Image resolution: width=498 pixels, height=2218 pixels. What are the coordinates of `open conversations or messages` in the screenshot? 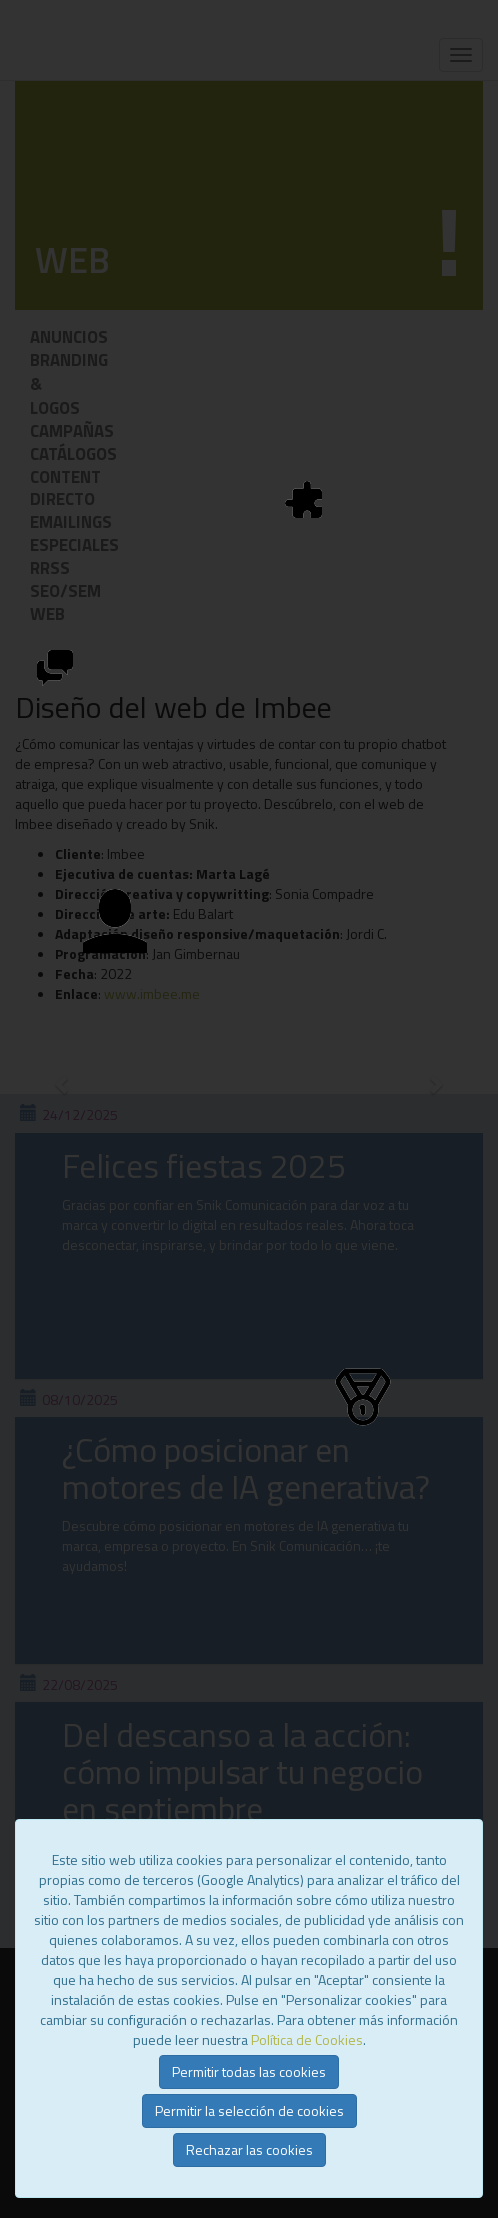 It's located at (55, 668).